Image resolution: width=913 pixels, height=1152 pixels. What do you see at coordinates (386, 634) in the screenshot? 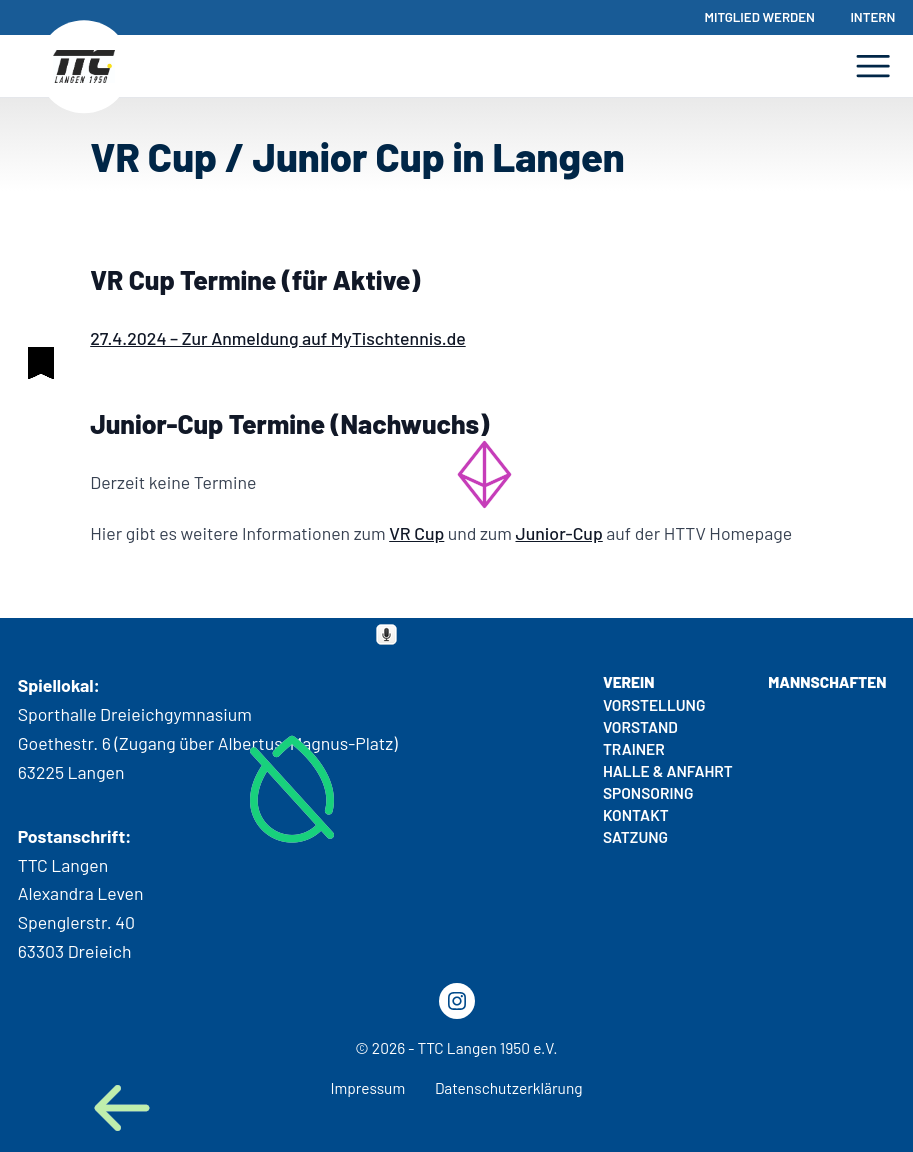
I see `access microphone settings` at bounding box center [386, 634].